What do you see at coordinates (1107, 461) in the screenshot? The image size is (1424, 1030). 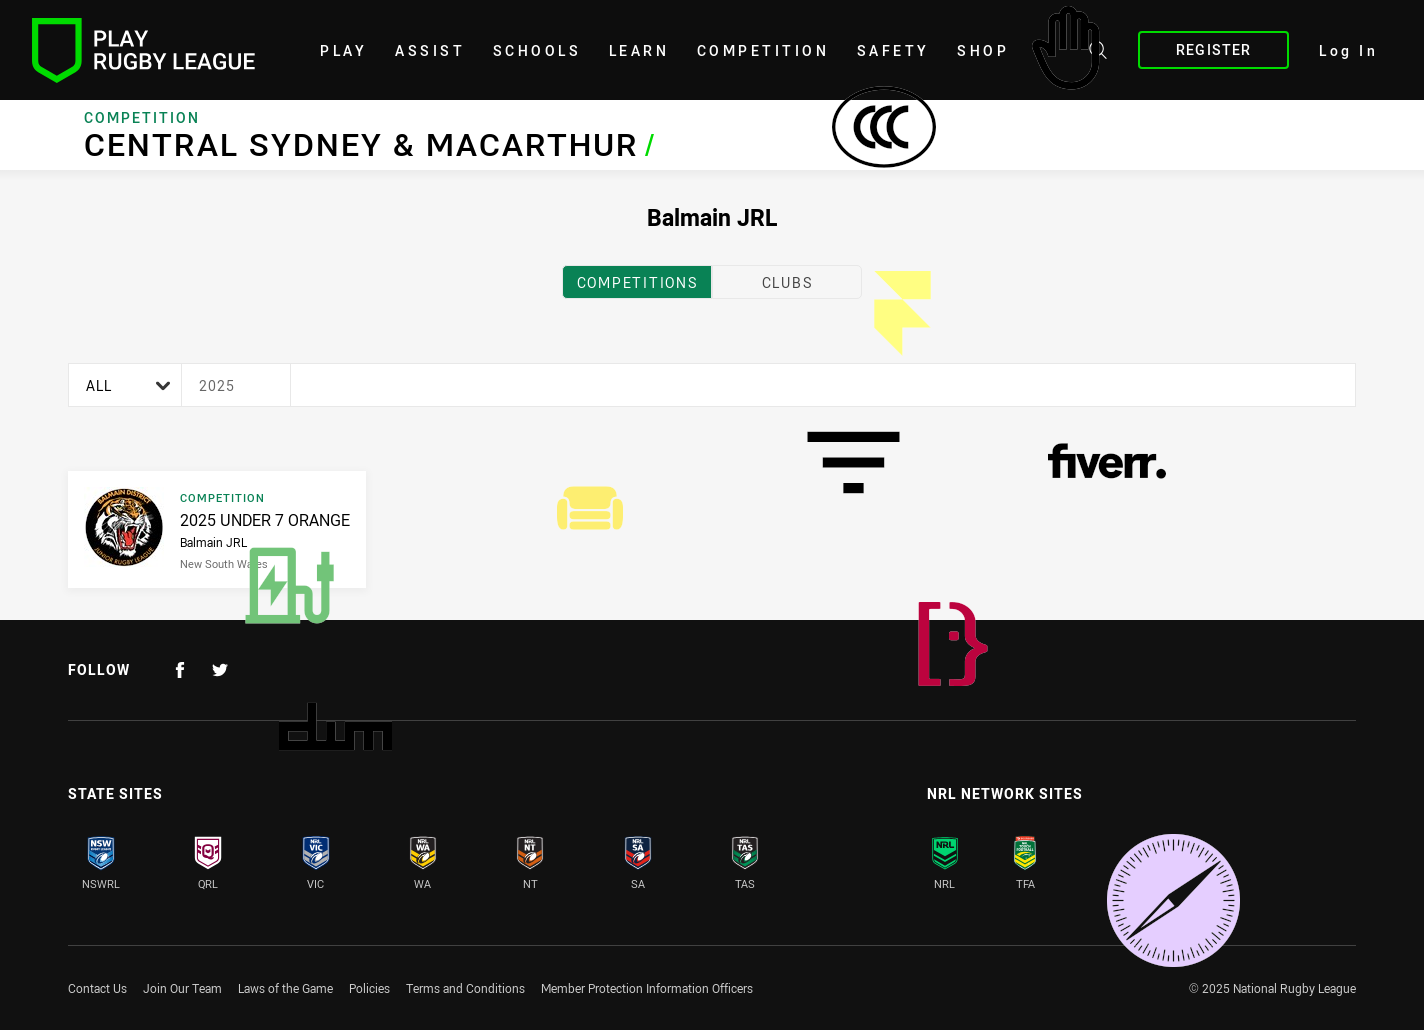 I see `open the Fiverr app` at bounding box center [1107, 461].